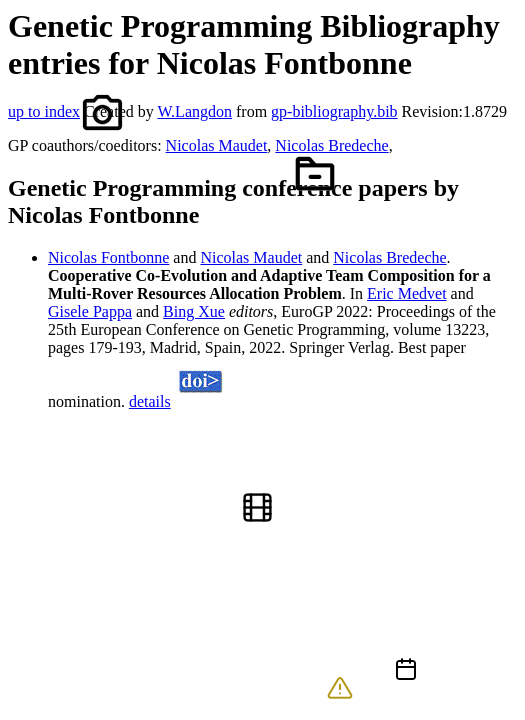 This screenshot has height=720, width=525. What do you see at coordinates (315, 174) in the screenshot?
I see `remove a folder from your files` at bounding box center [315, 174].